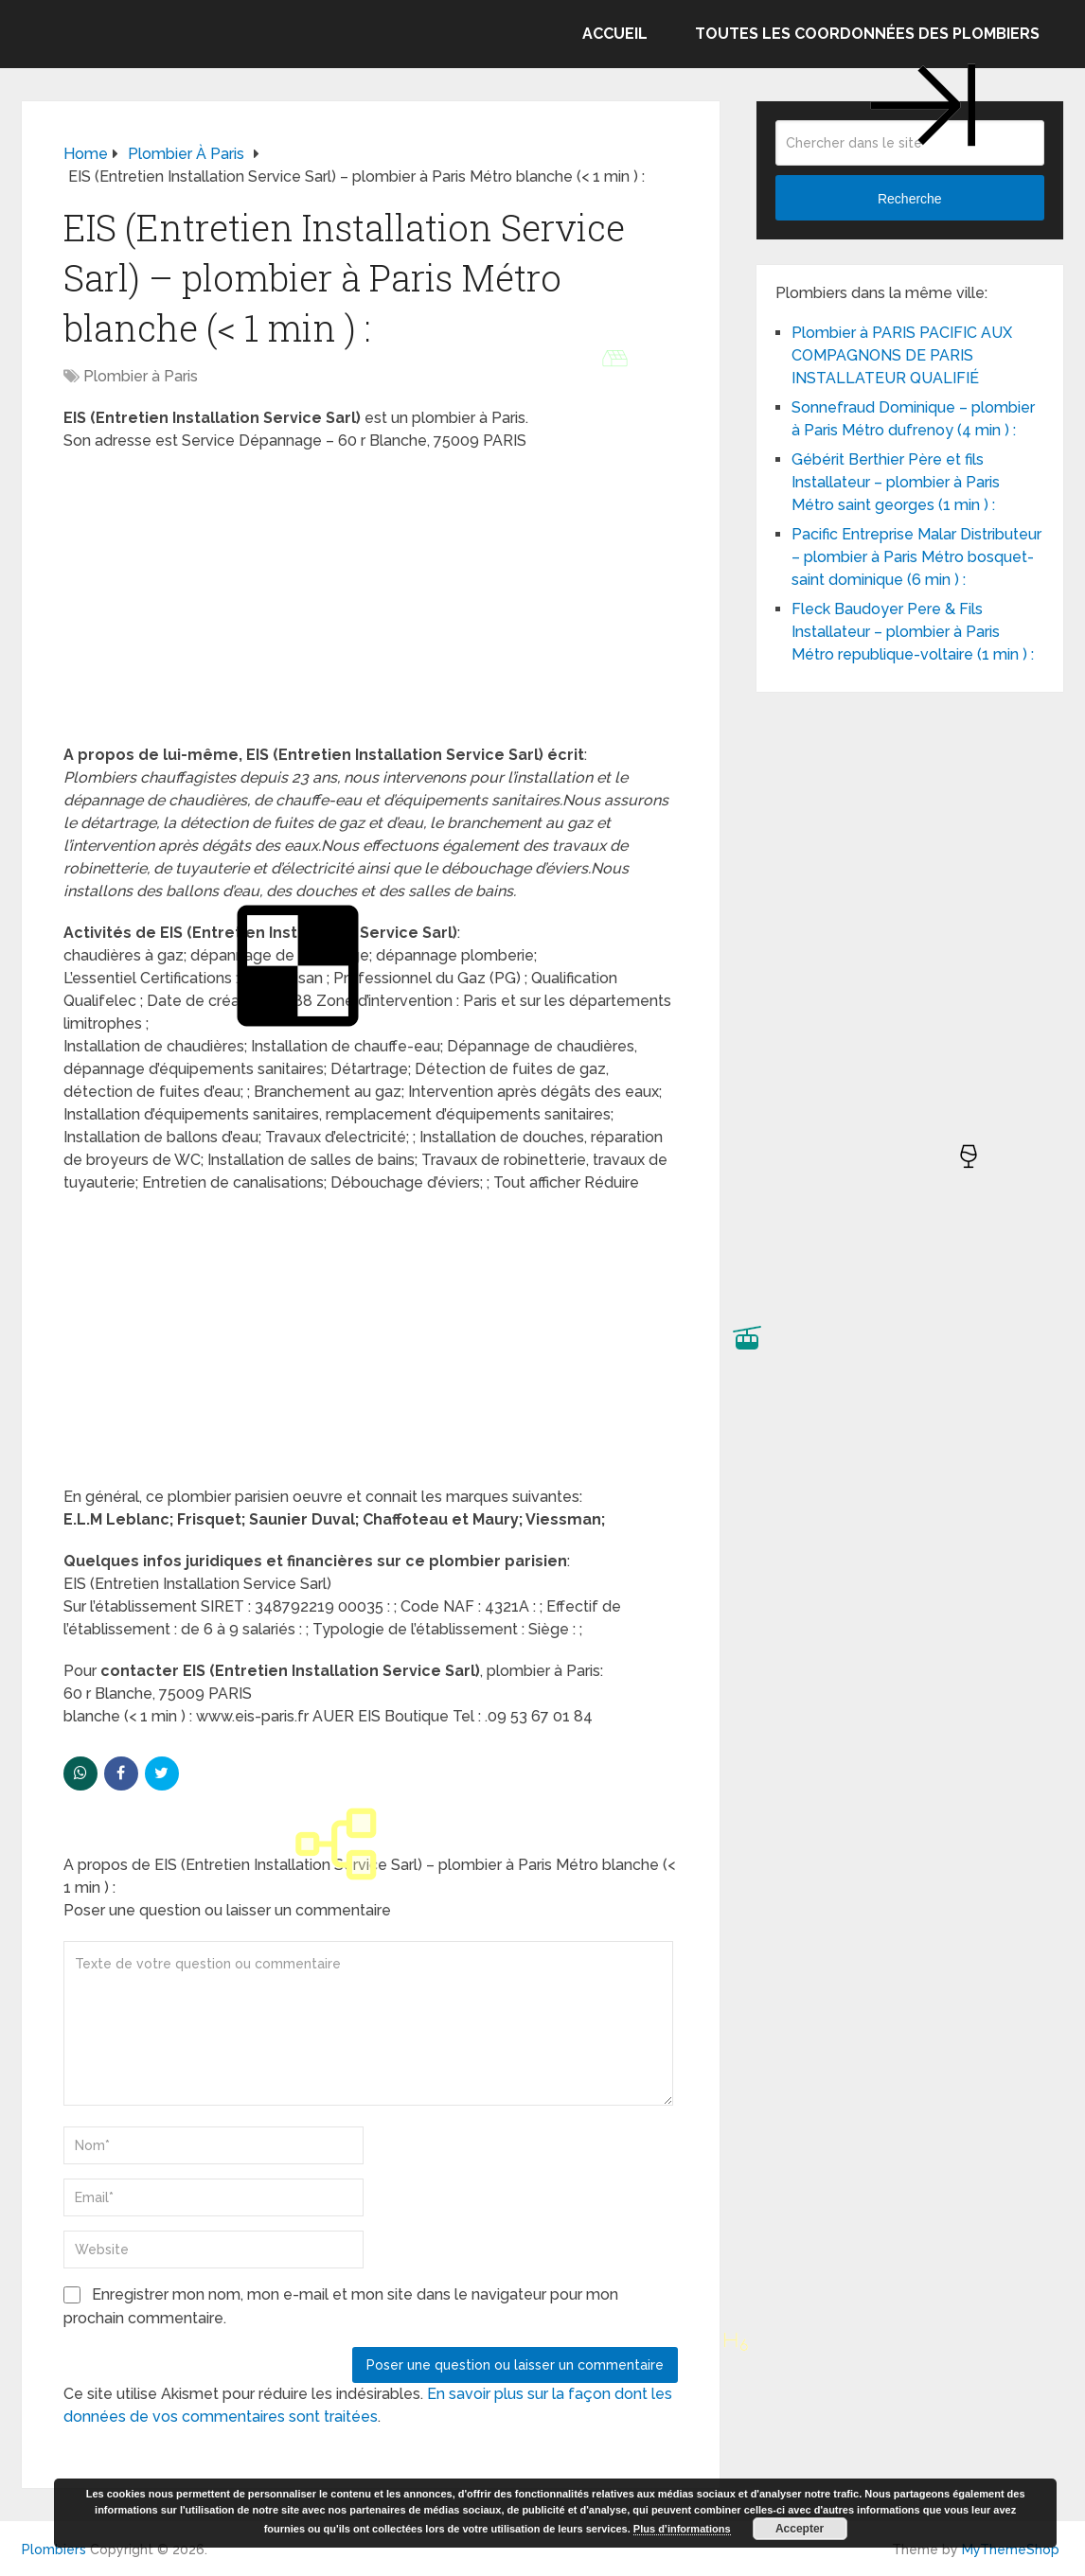 The width and height of the screenshot is (1085, 2576). What do you see at coordinates (297, 965) in the screenshot?
I see `indicates transparency in image editing software` at bounding box center [297, 965].